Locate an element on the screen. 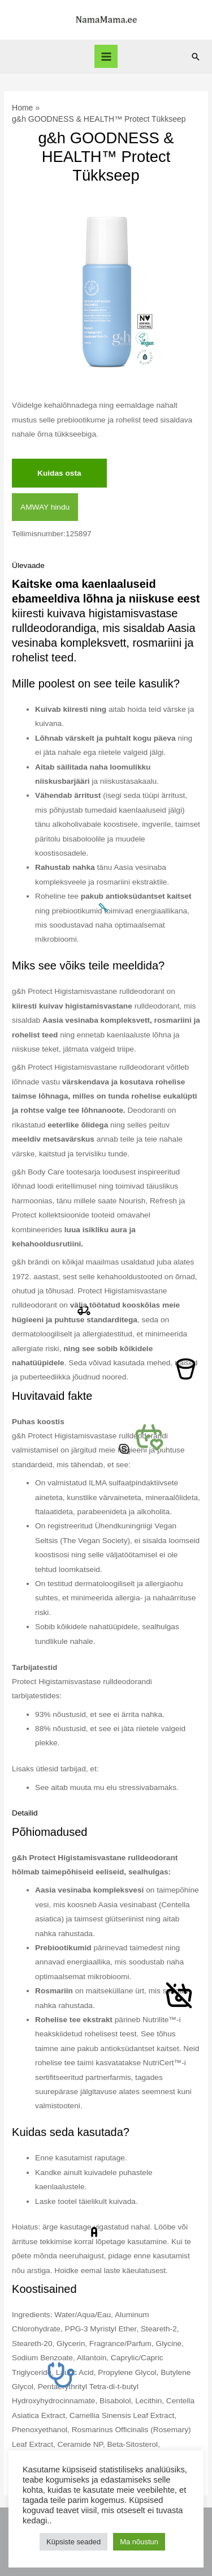 This screenshot has width=212, height=2576. adjust text or font settings is located at coordinates (94, 2232).